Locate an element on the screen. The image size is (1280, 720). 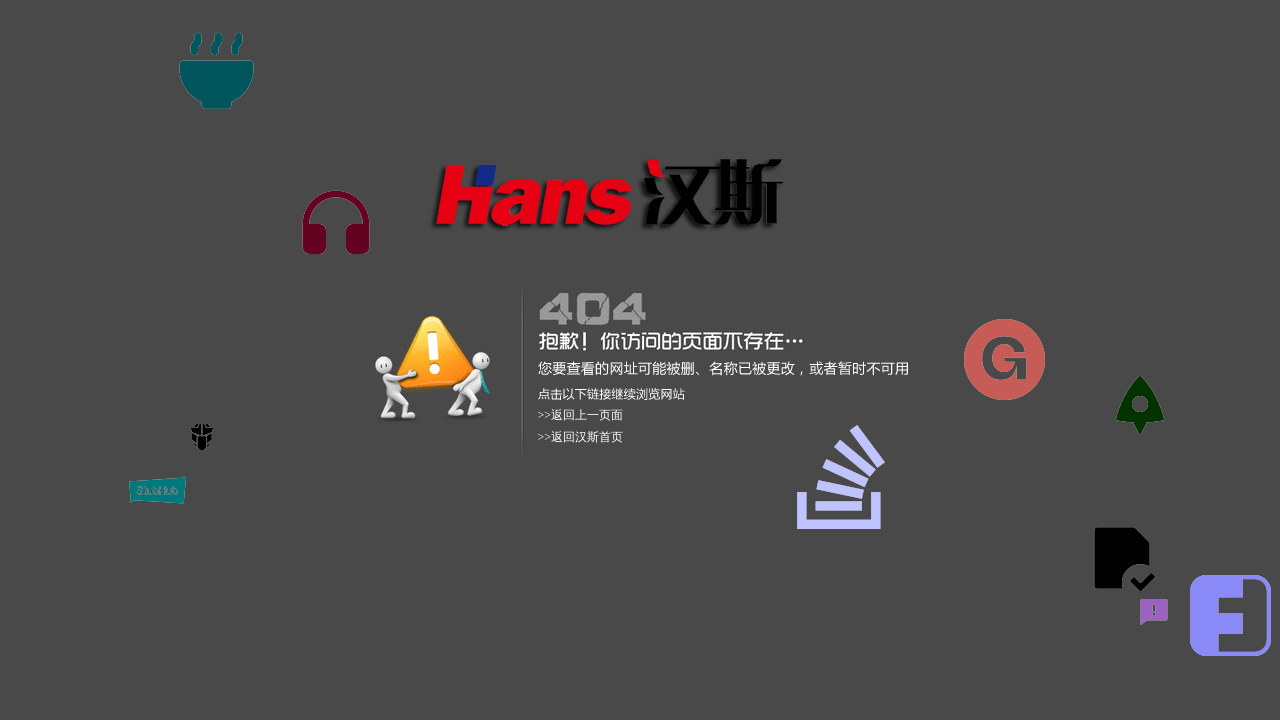
access audio or music playback is located at coordinates (336, 224).